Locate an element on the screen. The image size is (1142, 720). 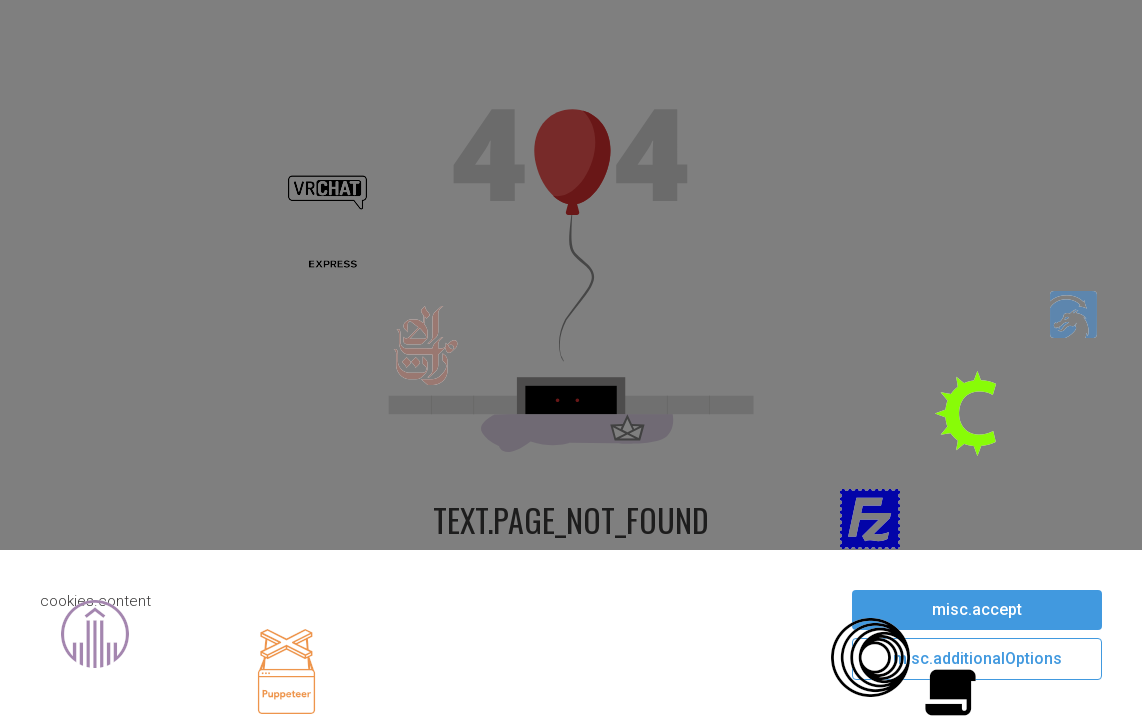
open the VRChat app is located at coordinates (327, 192).